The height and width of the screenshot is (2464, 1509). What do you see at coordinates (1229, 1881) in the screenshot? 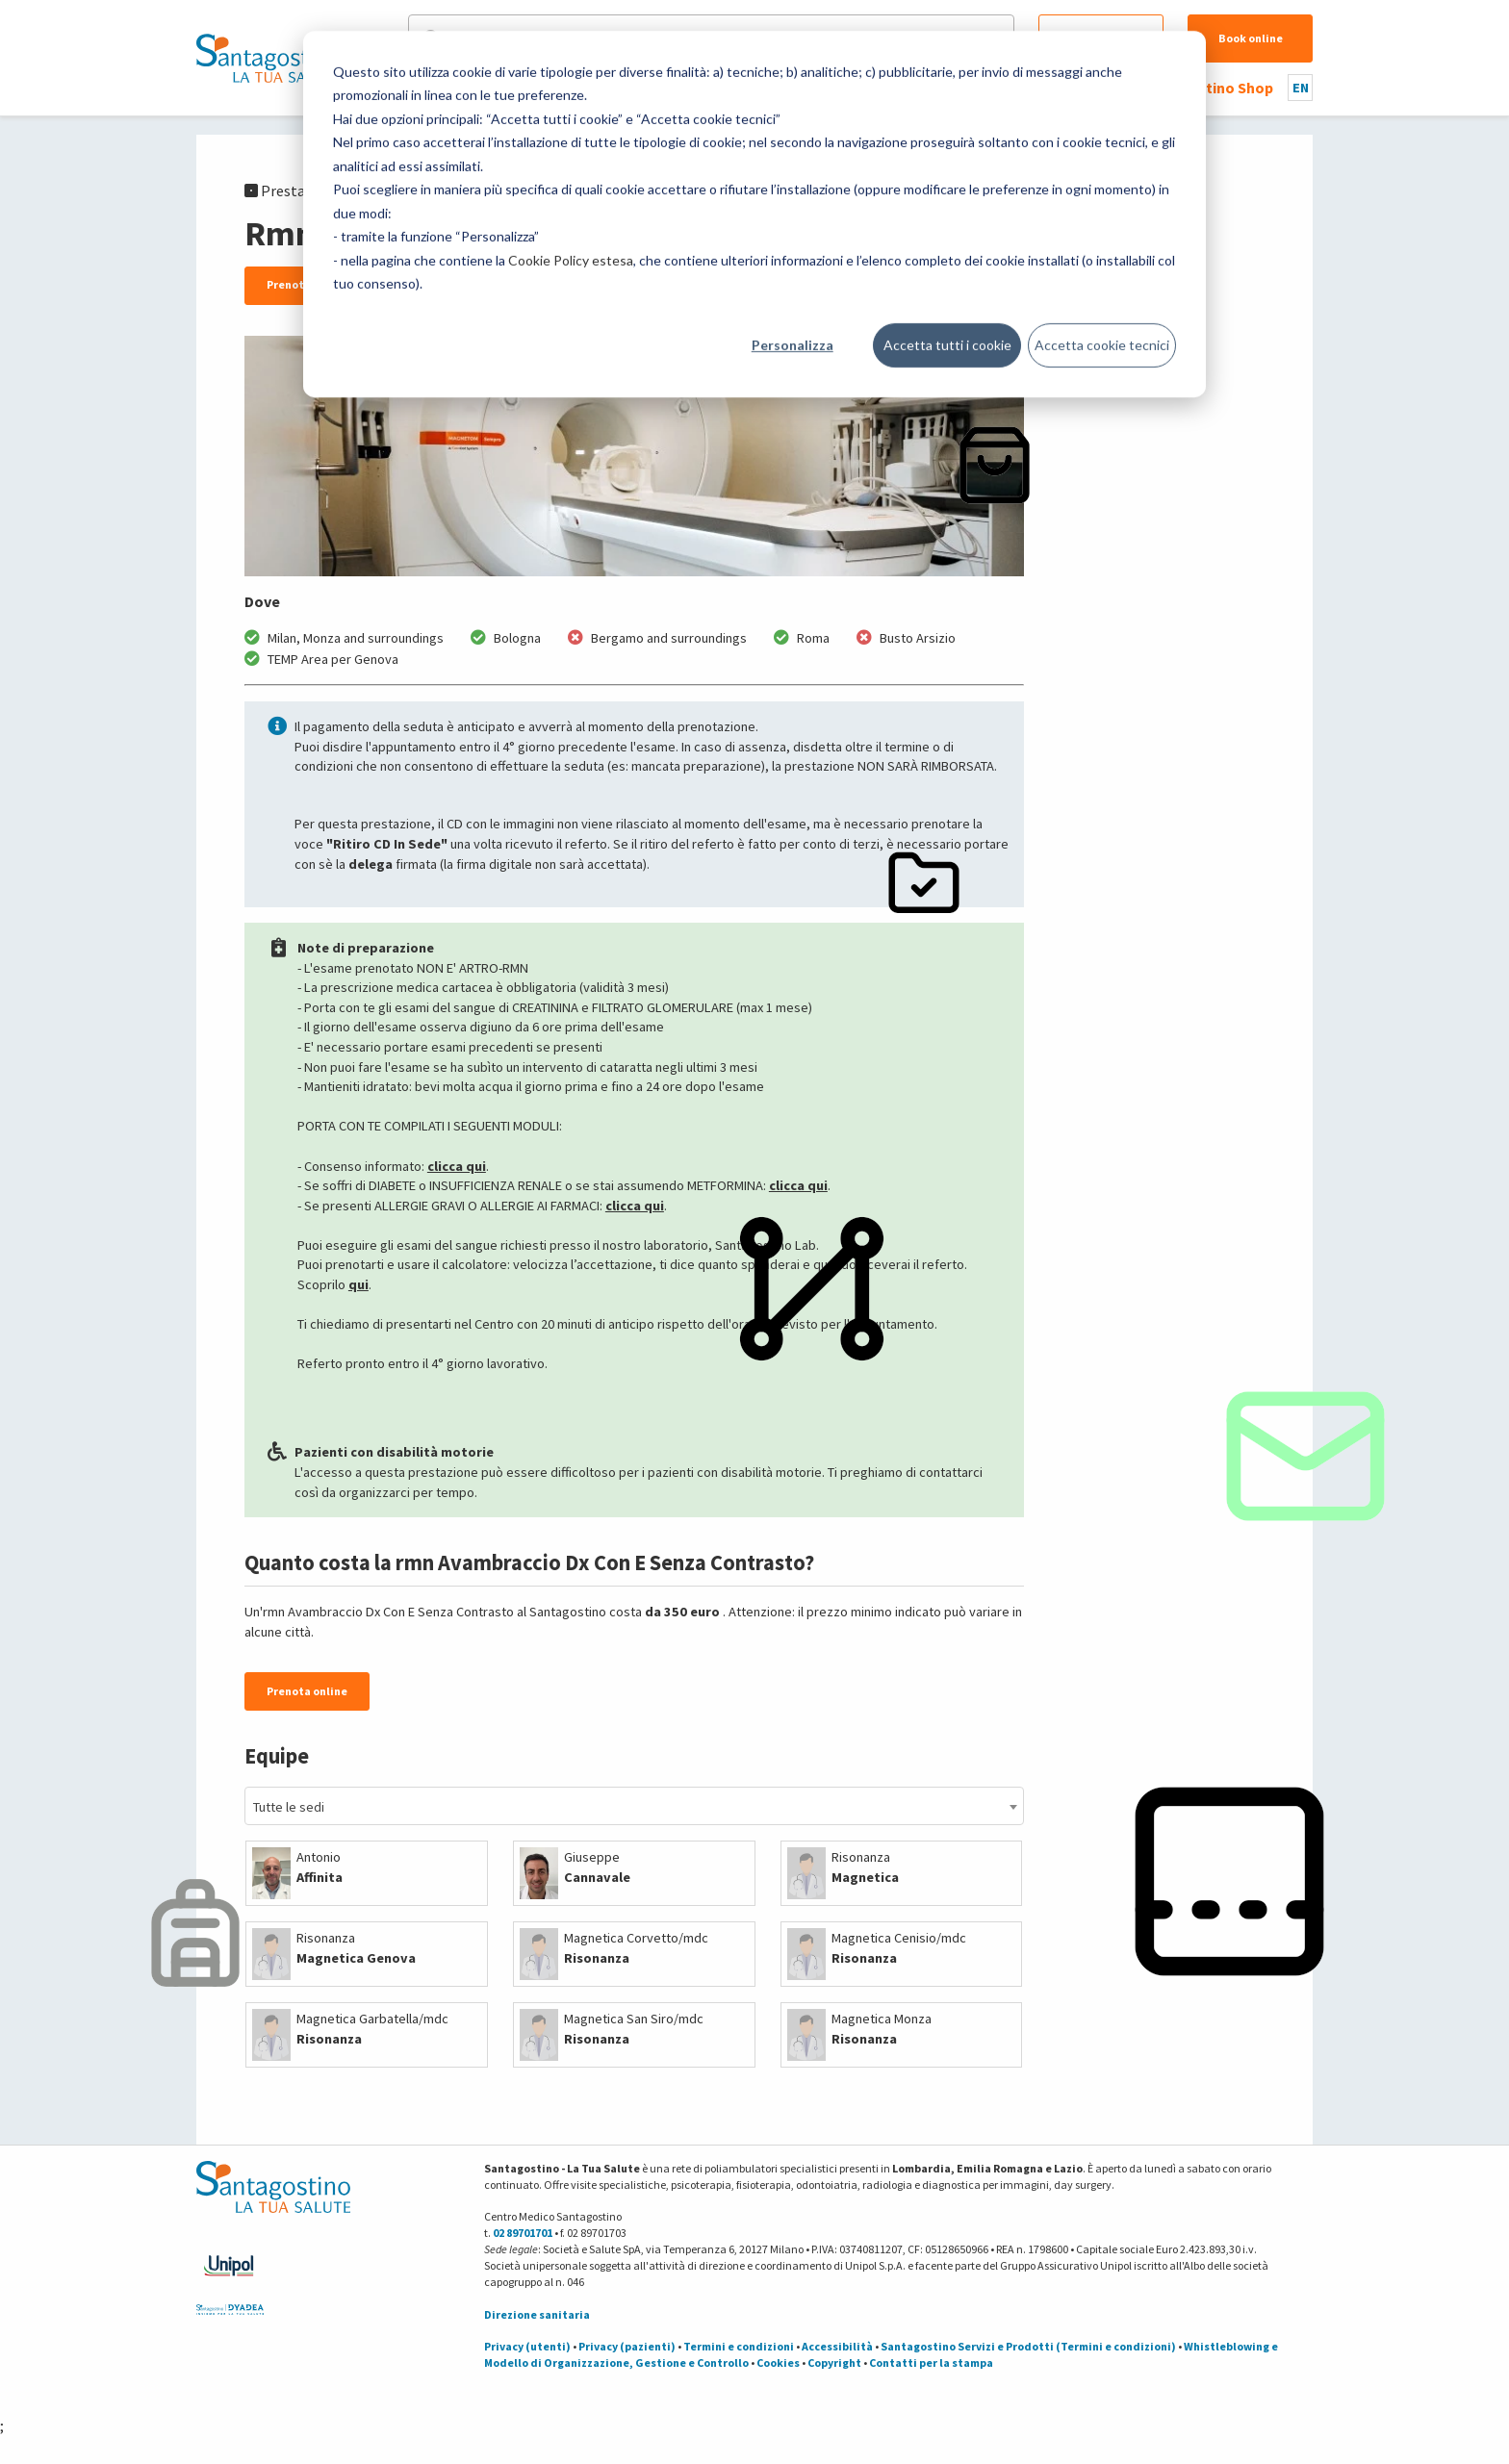
I see `toggle bottom panel visibility` at bounding box center [1229, 1881].